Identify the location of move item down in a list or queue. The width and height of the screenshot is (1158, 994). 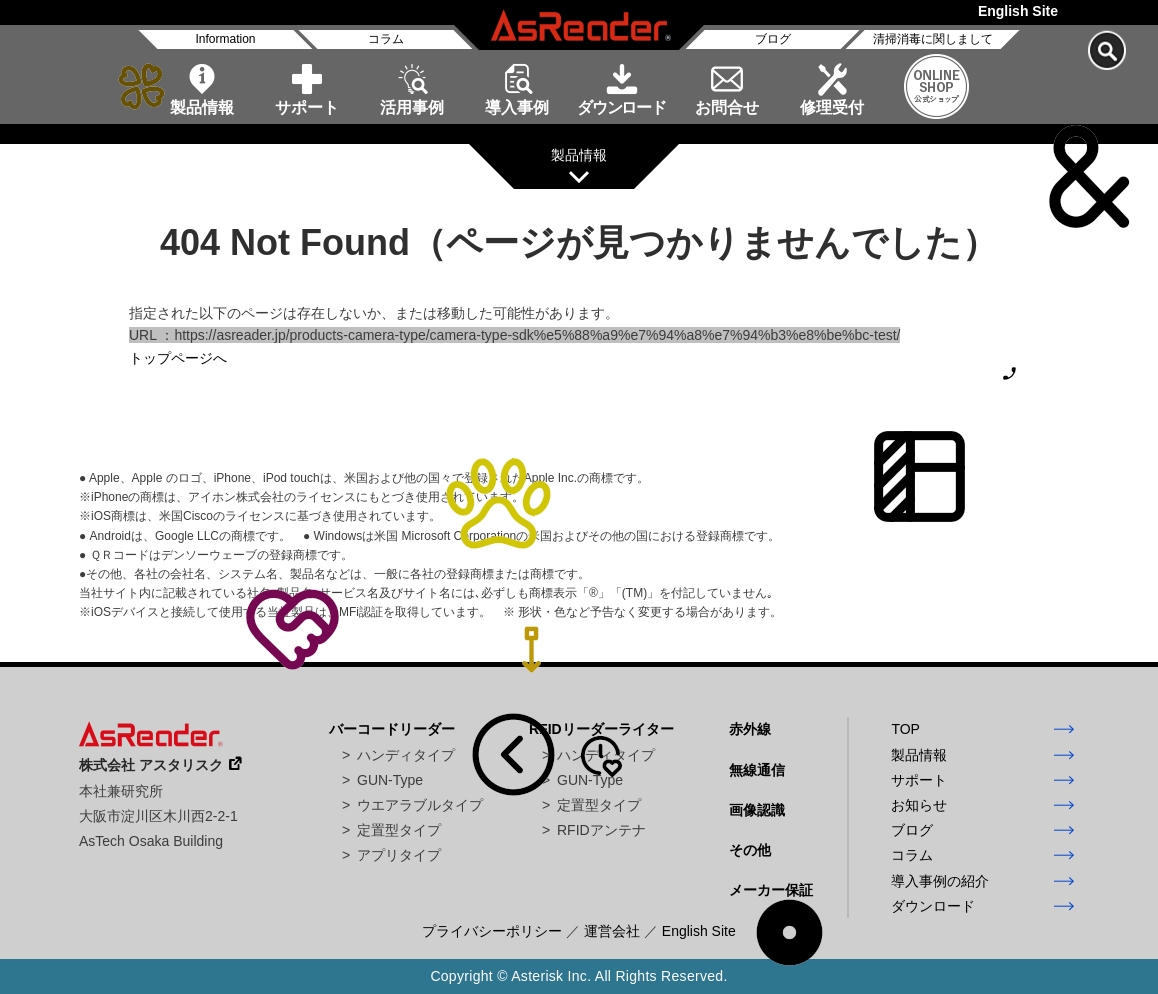
(531, 649).